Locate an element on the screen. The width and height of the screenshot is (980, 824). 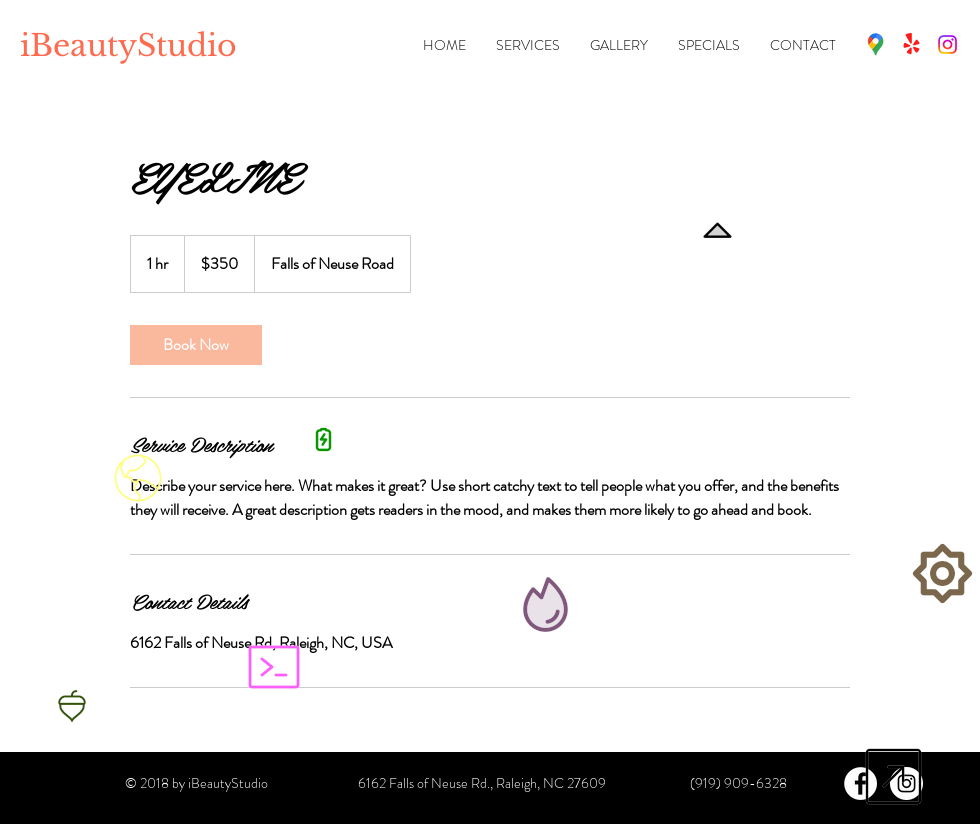
indicates device is currently charging is located at coordinates (323, 439).